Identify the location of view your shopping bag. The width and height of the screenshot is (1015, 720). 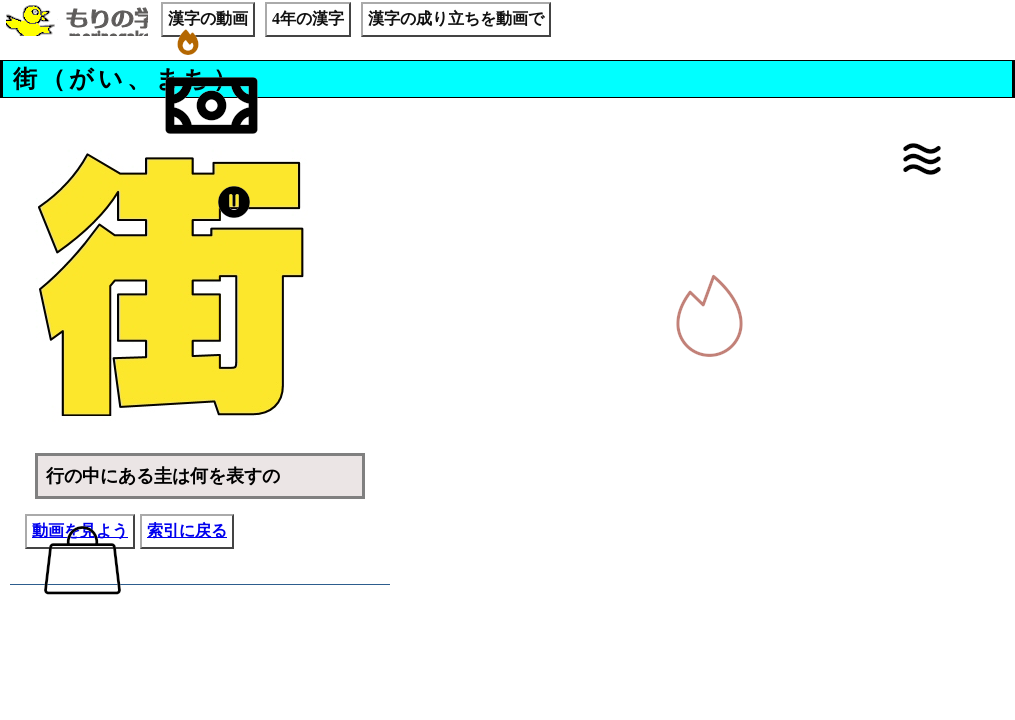
(82, 564).